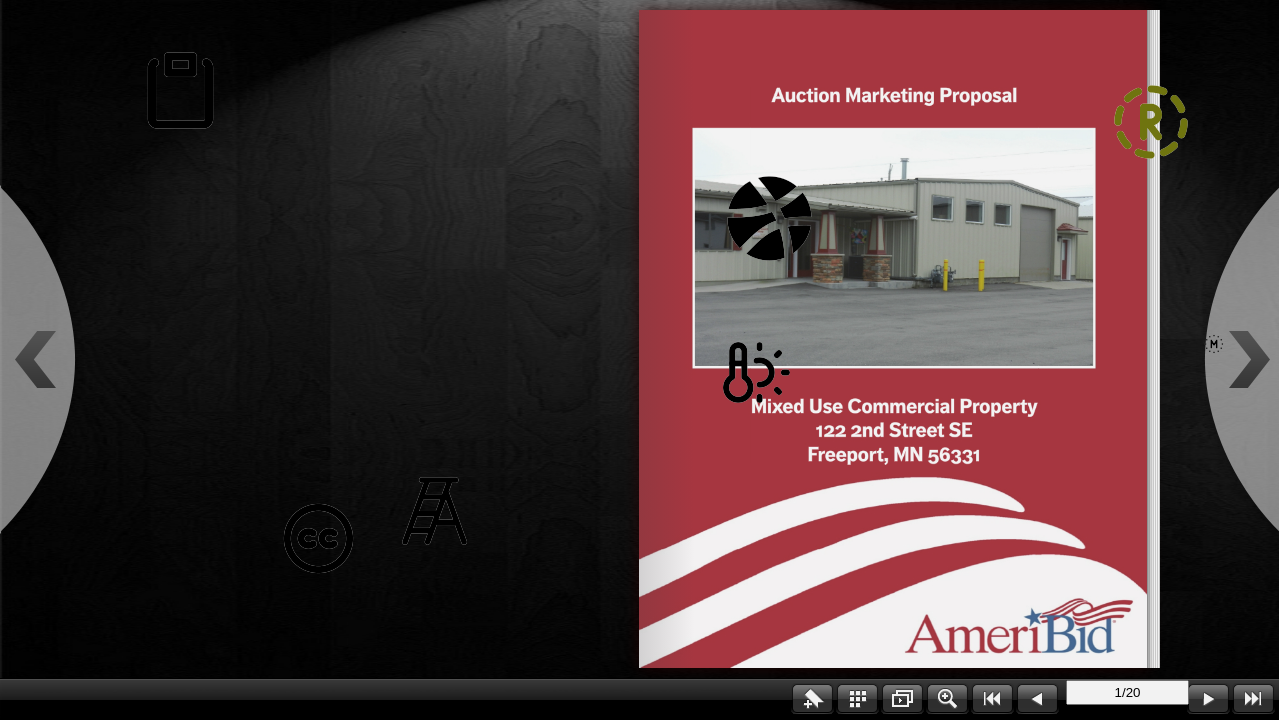 This screenshot has width=1279, height=720. What do you see at coordinates (180, 90) in the screenshot?
I see `paste copied content from clipboard` at bounding box center [180, 90].